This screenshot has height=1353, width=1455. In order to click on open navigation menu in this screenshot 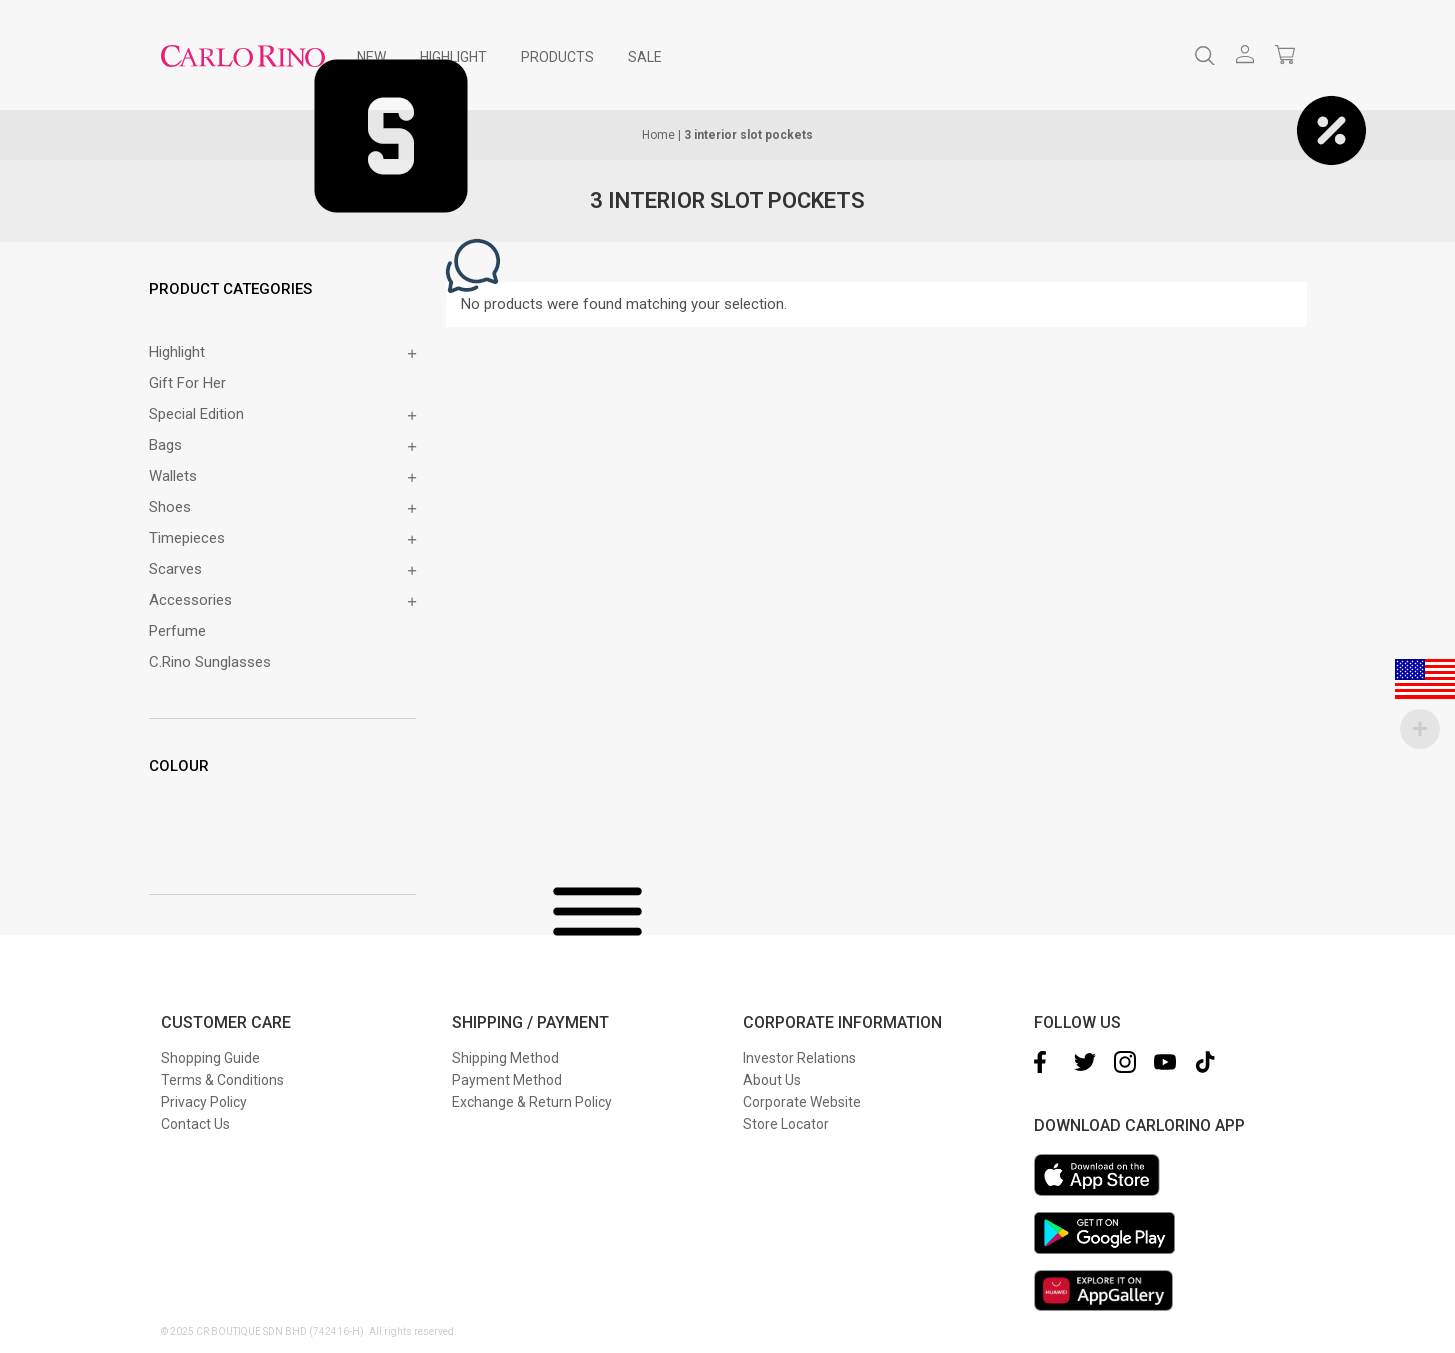, I will do `click(597, 911)`.